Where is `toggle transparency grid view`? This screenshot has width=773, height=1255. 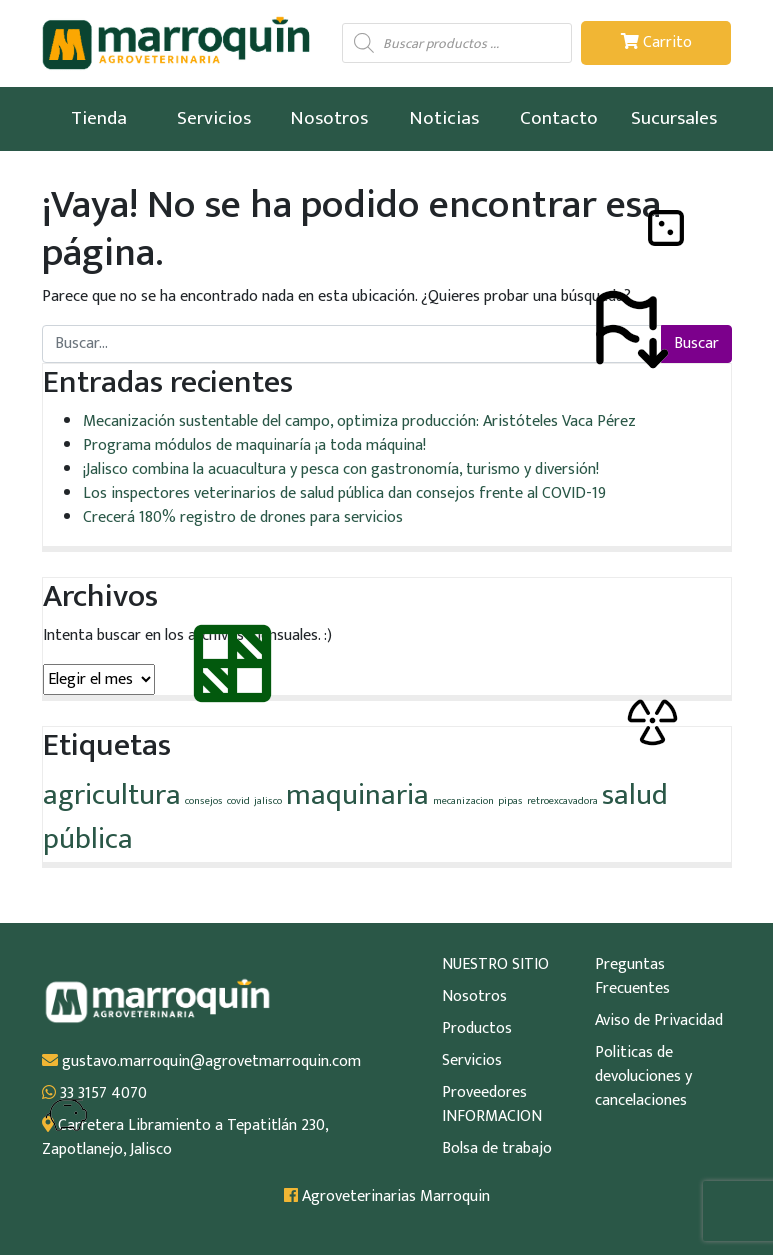
toggle transparency grid view is located at coordinates (232, 663).